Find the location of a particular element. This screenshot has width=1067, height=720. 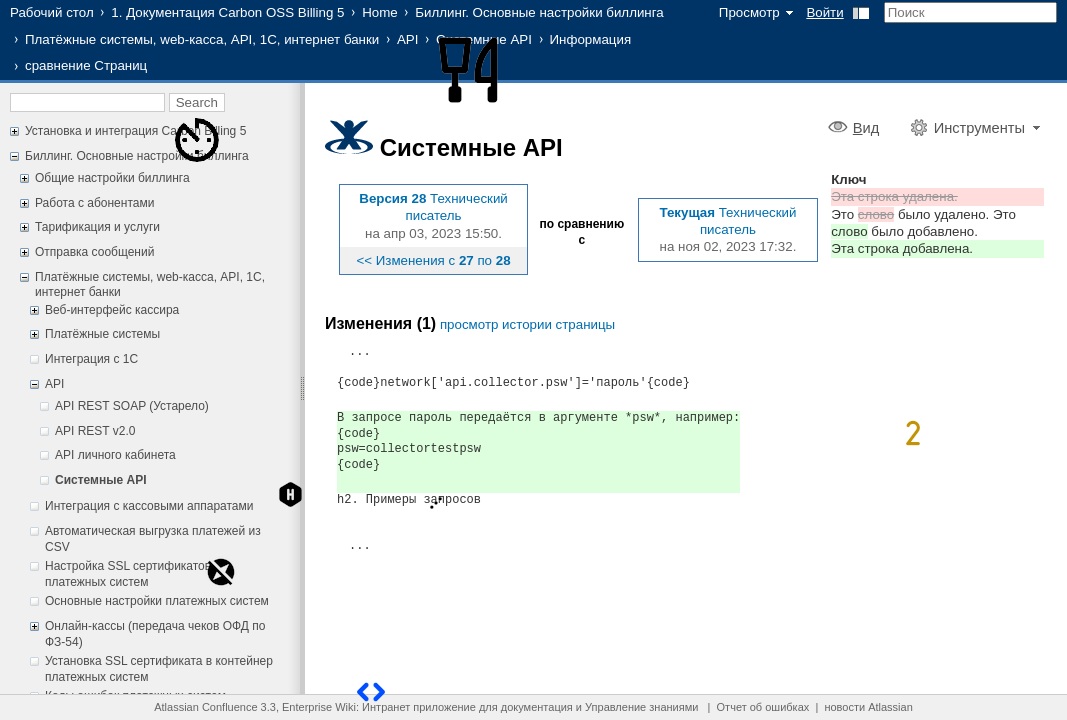

adjust horizontal positioning is located at coordinates (371, 692).